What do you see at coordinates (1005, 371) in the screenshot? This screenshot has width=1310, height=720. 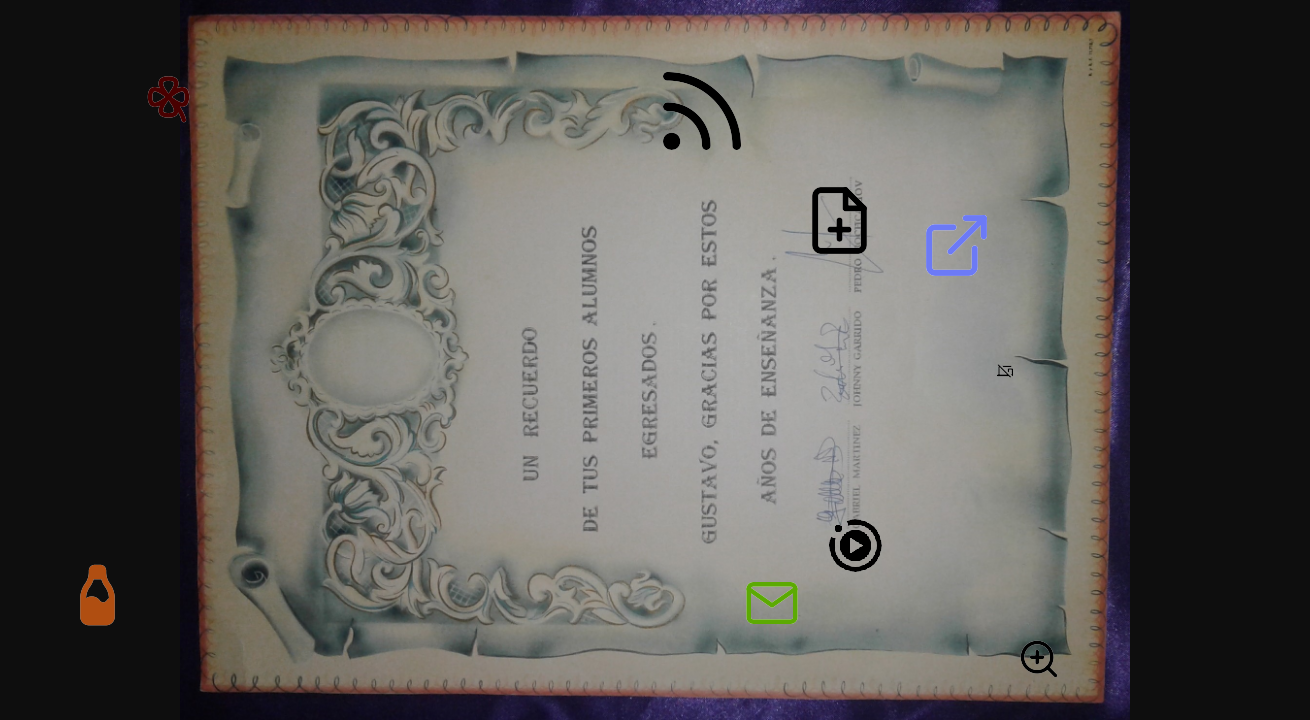 I see `device link disconnected or unavailable` at bounding box center [1005, 371].